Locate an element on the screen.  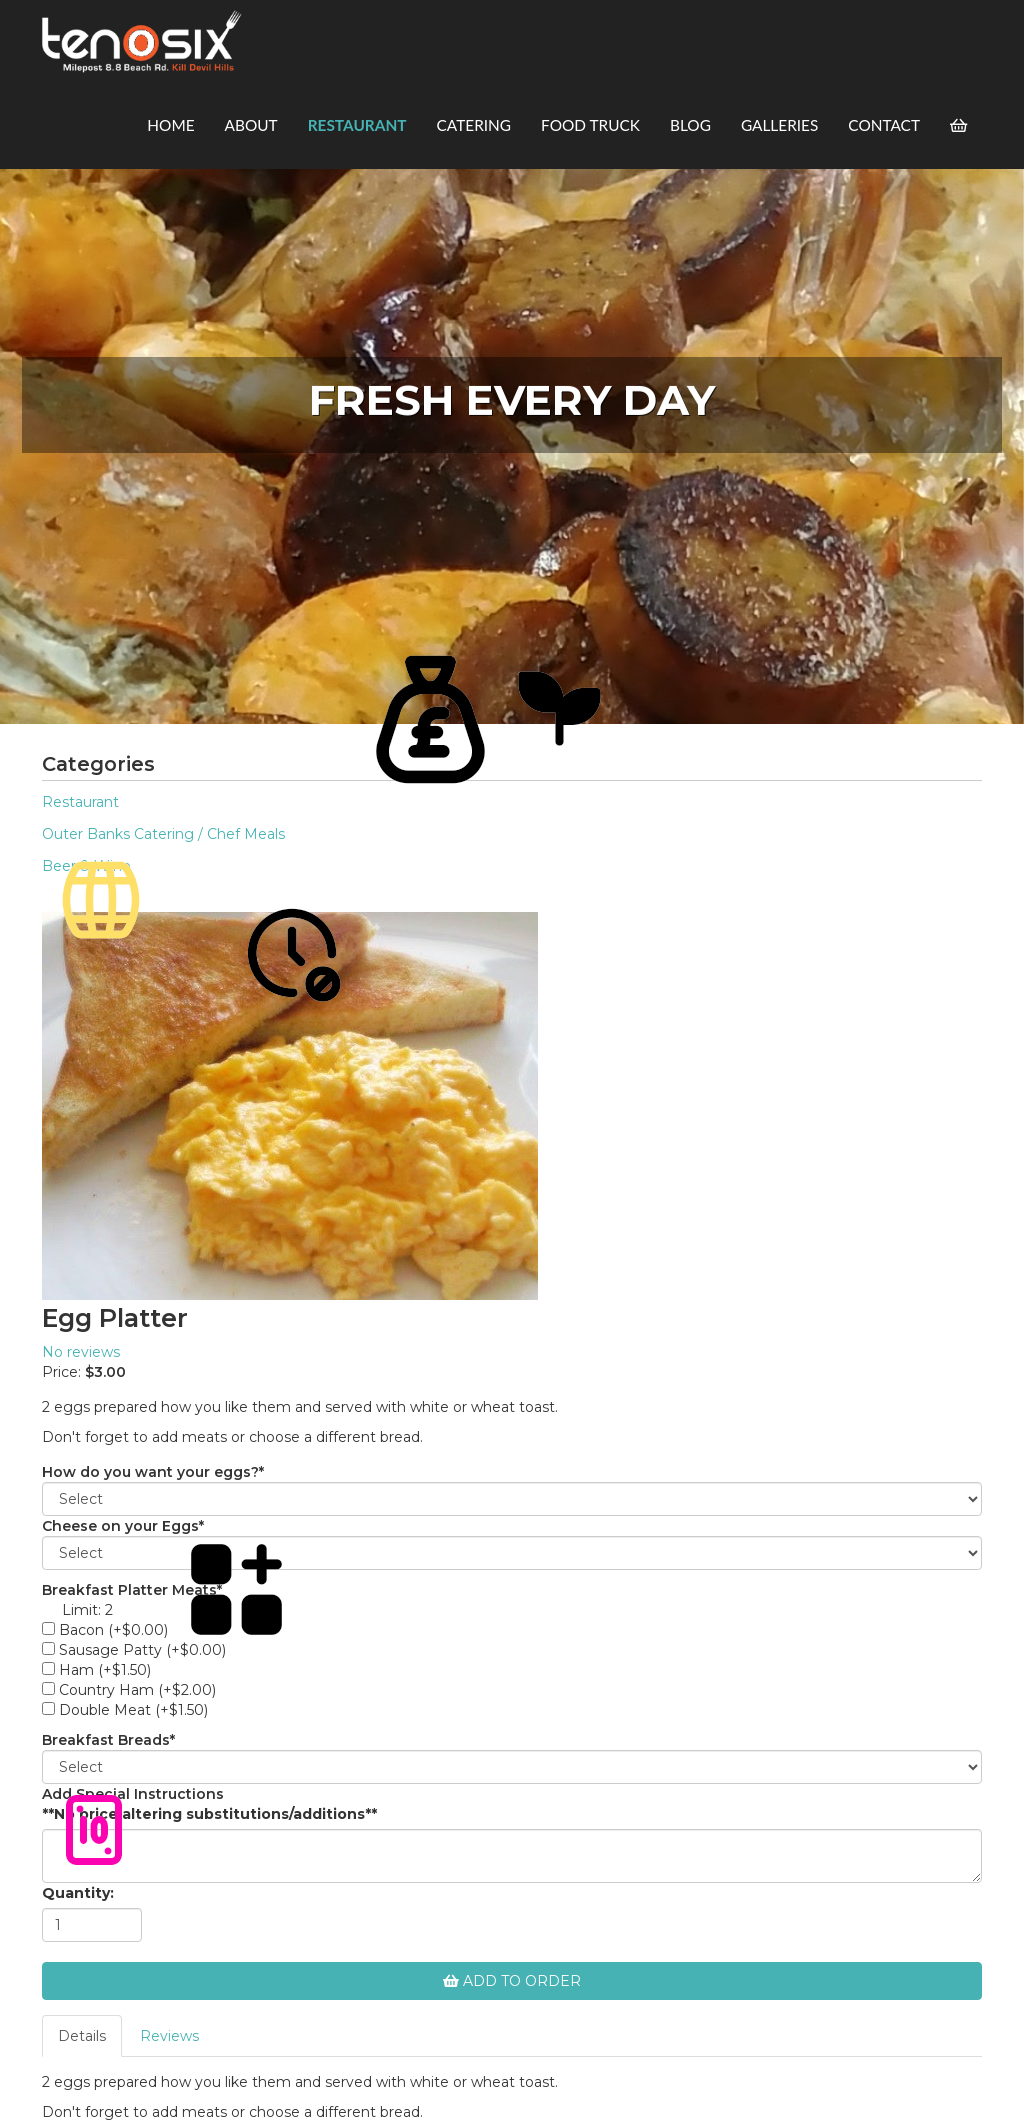
view tax payment in pounds is located at coordinates (430, 719).